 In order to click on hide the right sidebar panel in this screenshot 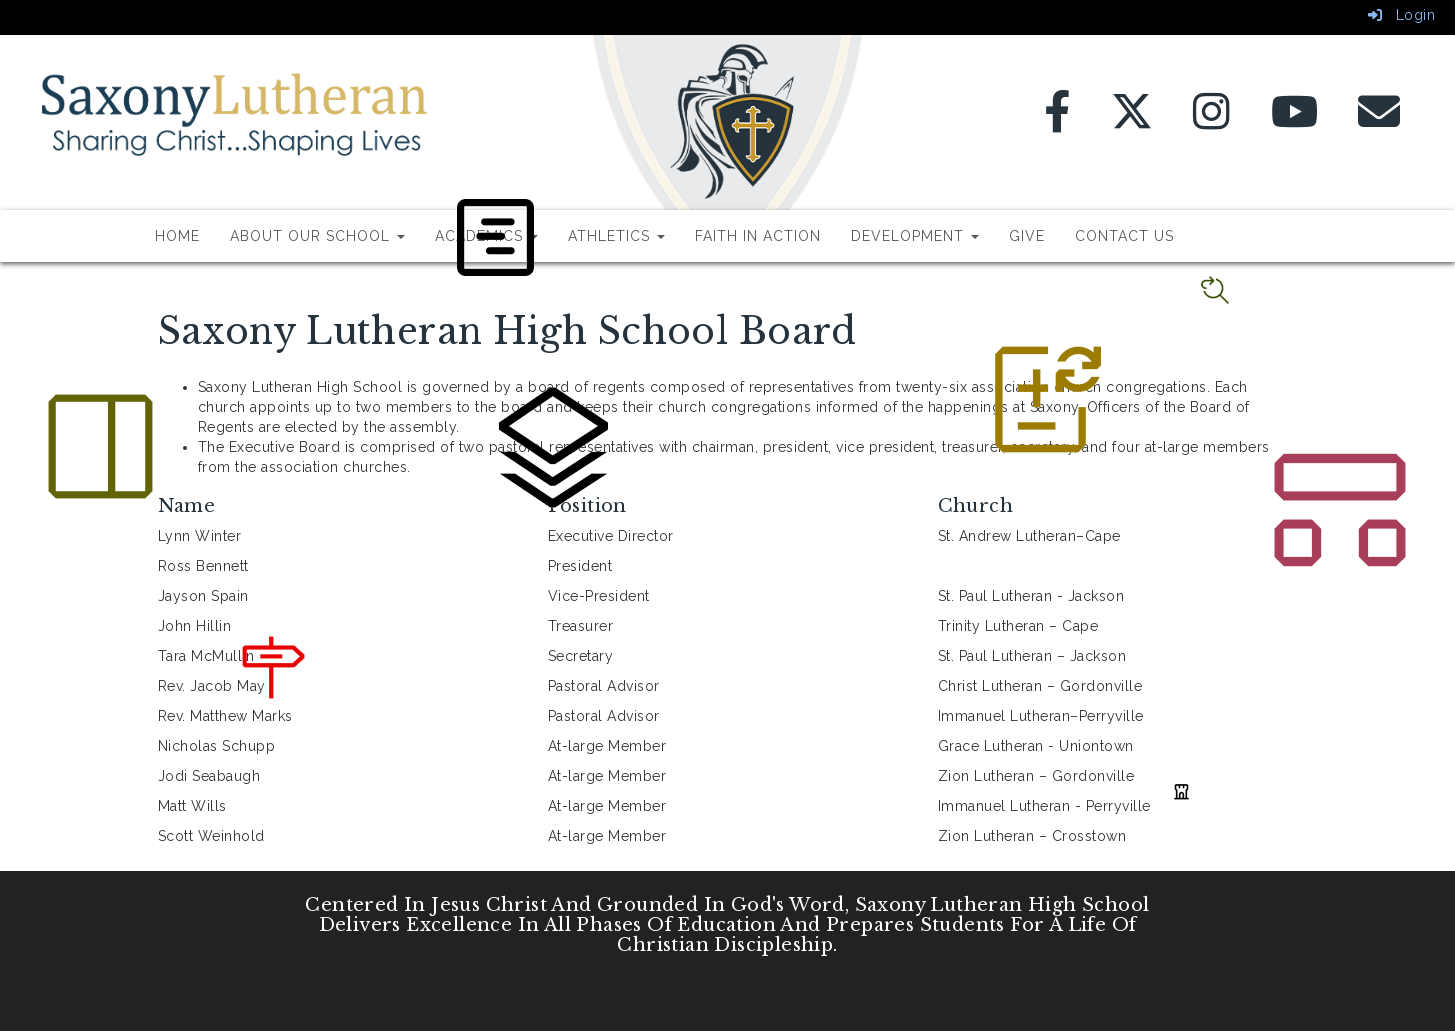, I will do `click(100, 446)`.